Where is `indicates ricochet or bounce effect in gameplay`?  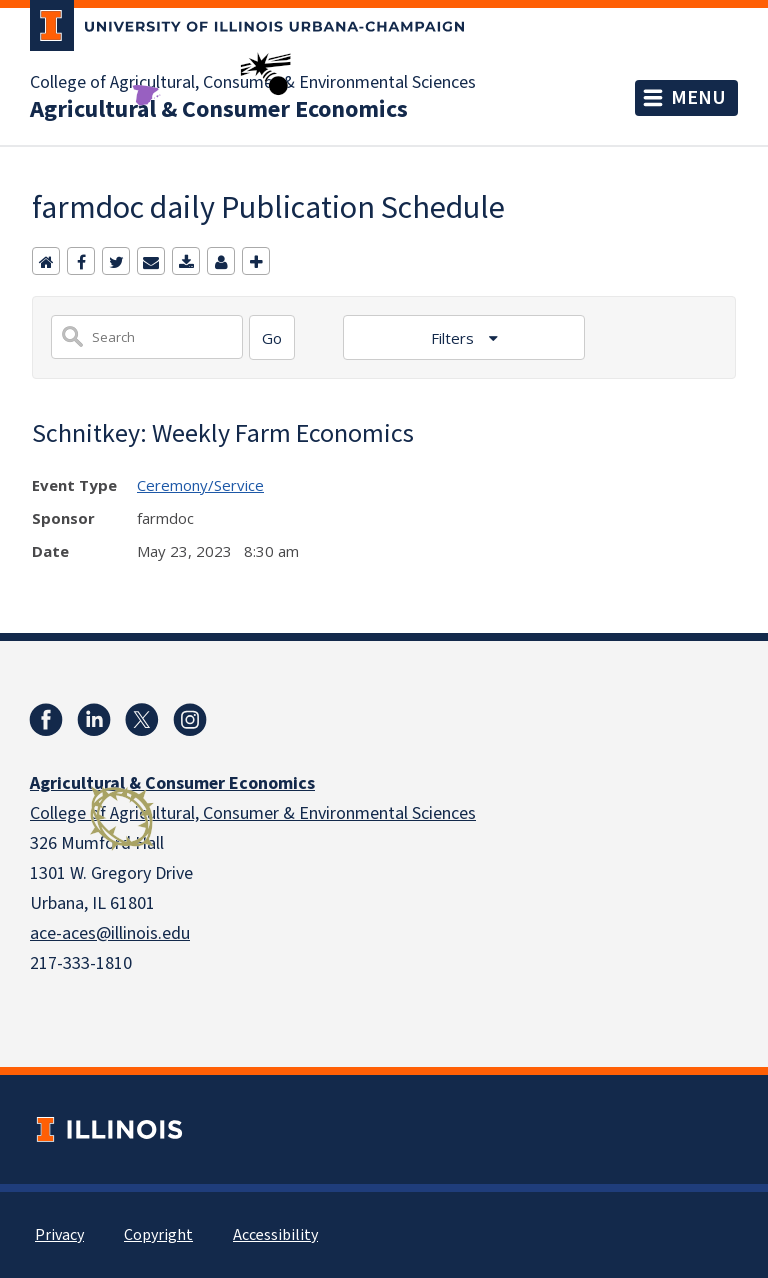
indicates ricochet or bounce effect in gameplay is located at coordinates (265, 73).